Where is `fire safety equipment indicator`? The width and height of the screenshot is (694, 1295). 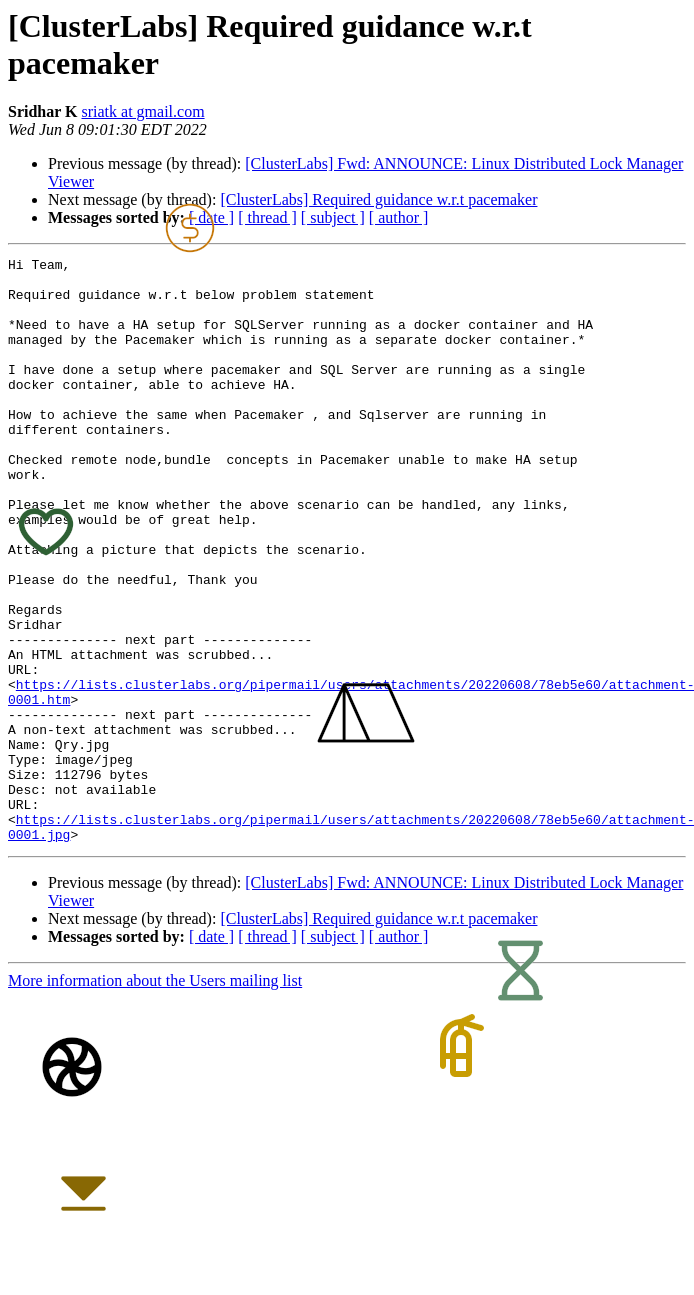 fire safety equipment indicator is located at coordinates (459, 1046).